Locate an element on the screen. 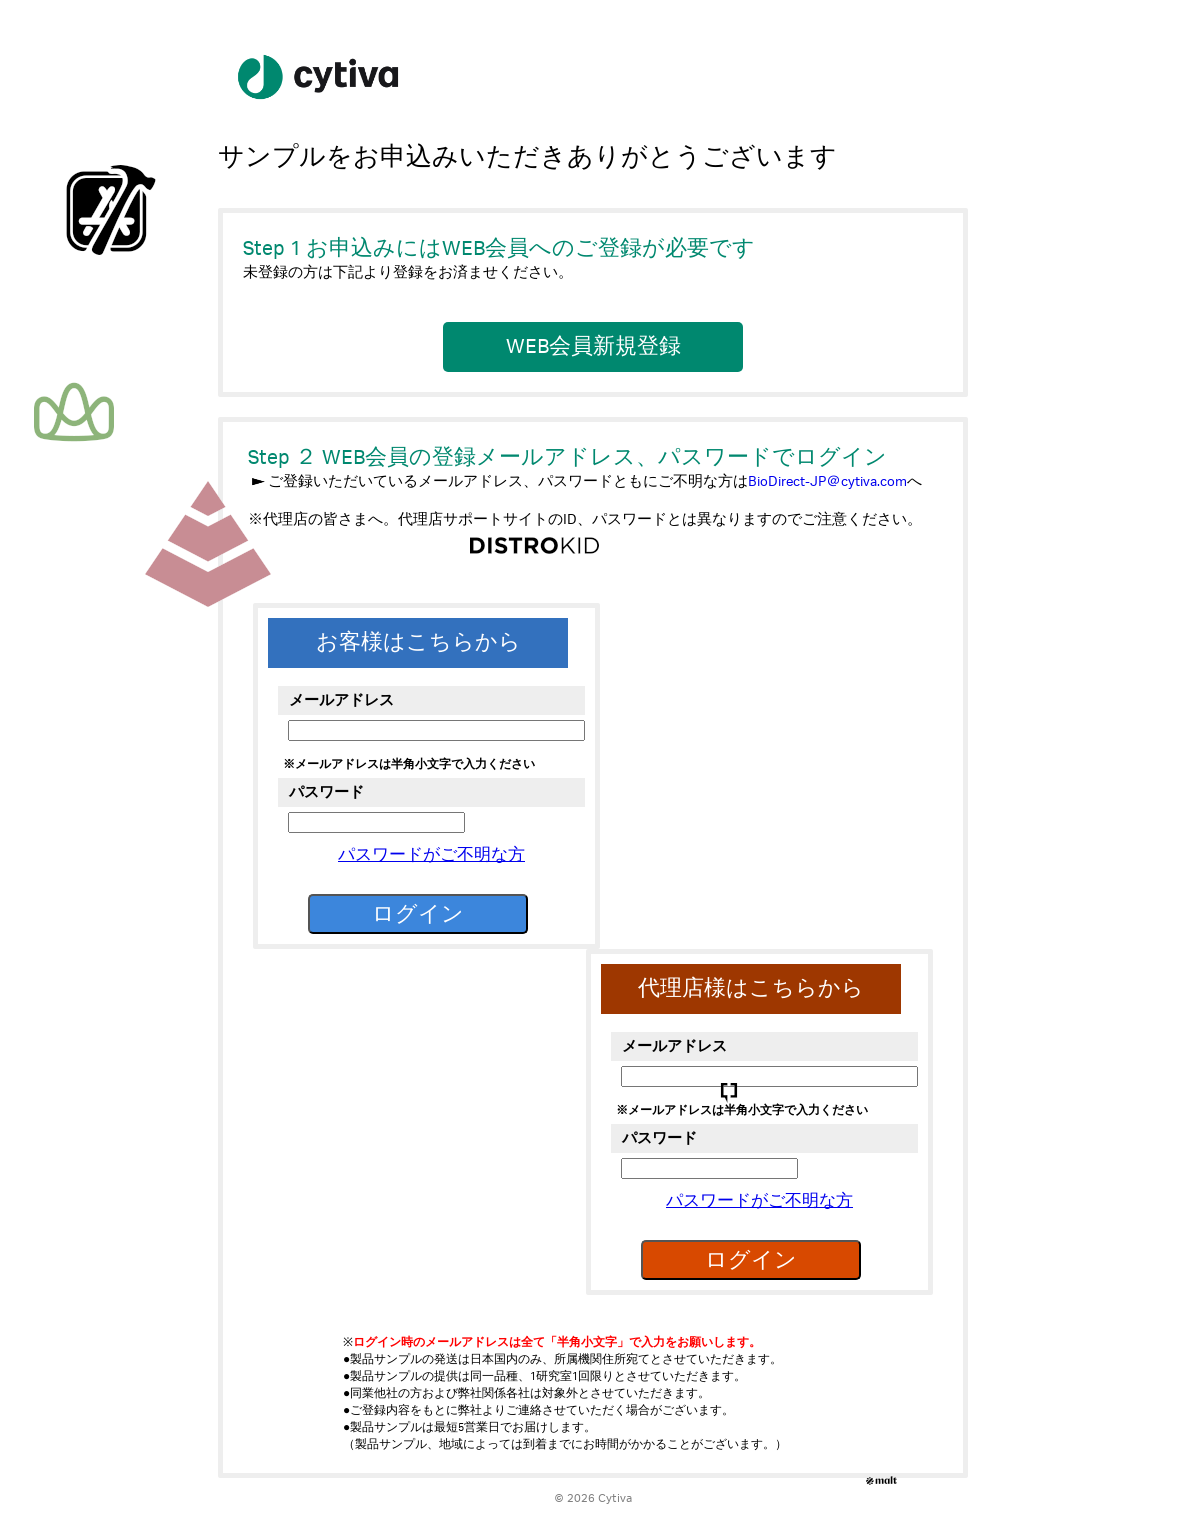  visit malt freelancer platform is located at coordinates (881, 1480).